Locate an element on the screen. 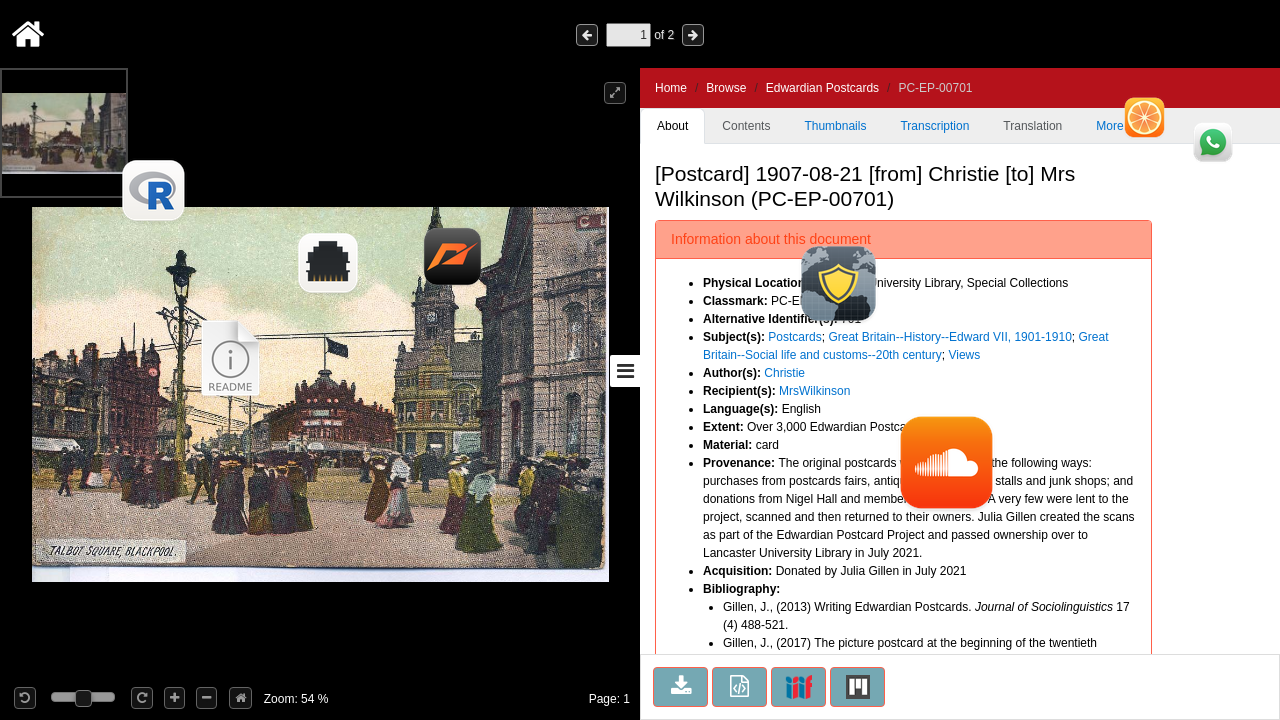 The height and width of the screenshot is (720, 1280). open SoundCloud app is located at coordinates (946, 462).